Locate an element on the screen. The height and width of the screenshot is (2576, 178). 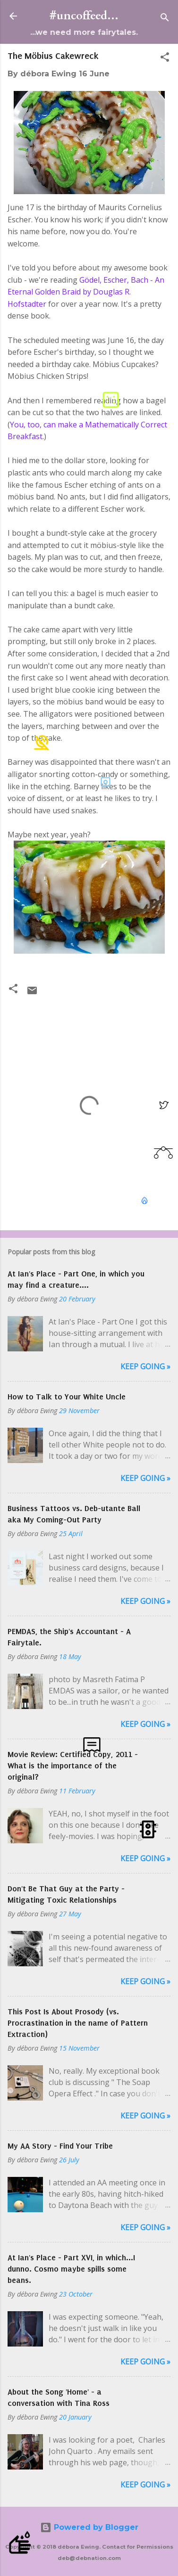
view purchase receipt or transaction history is located at coordinates (92, 1744).